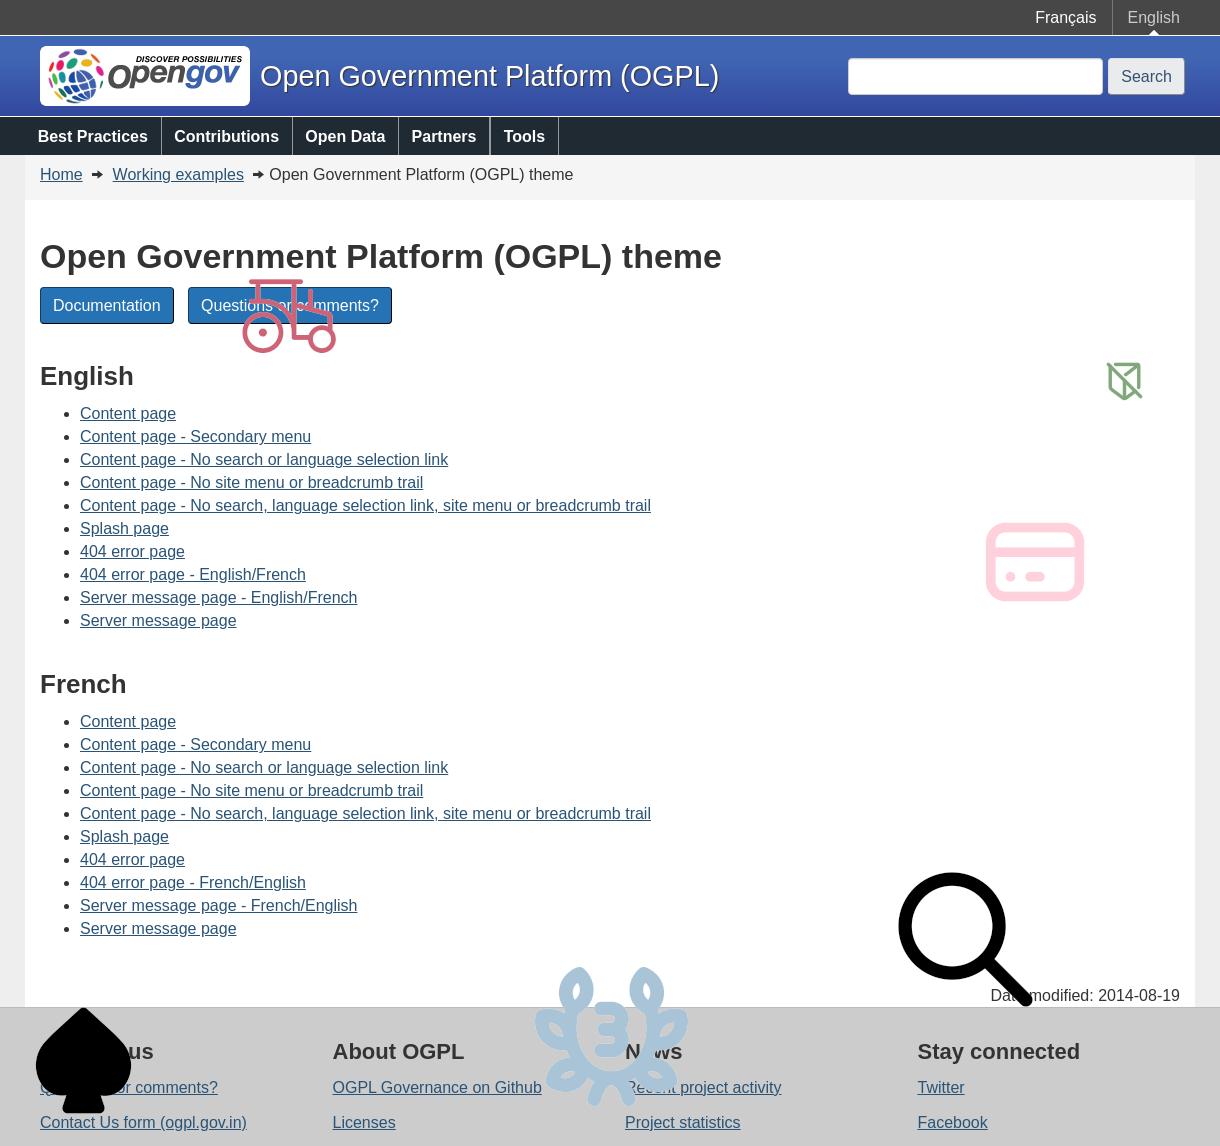 The image size is (1220, 1146). What do you see at coordinates (83, 1060) in the screenshot?
I see `spade suit symbol for card games` at bounding box center [83, 1060].